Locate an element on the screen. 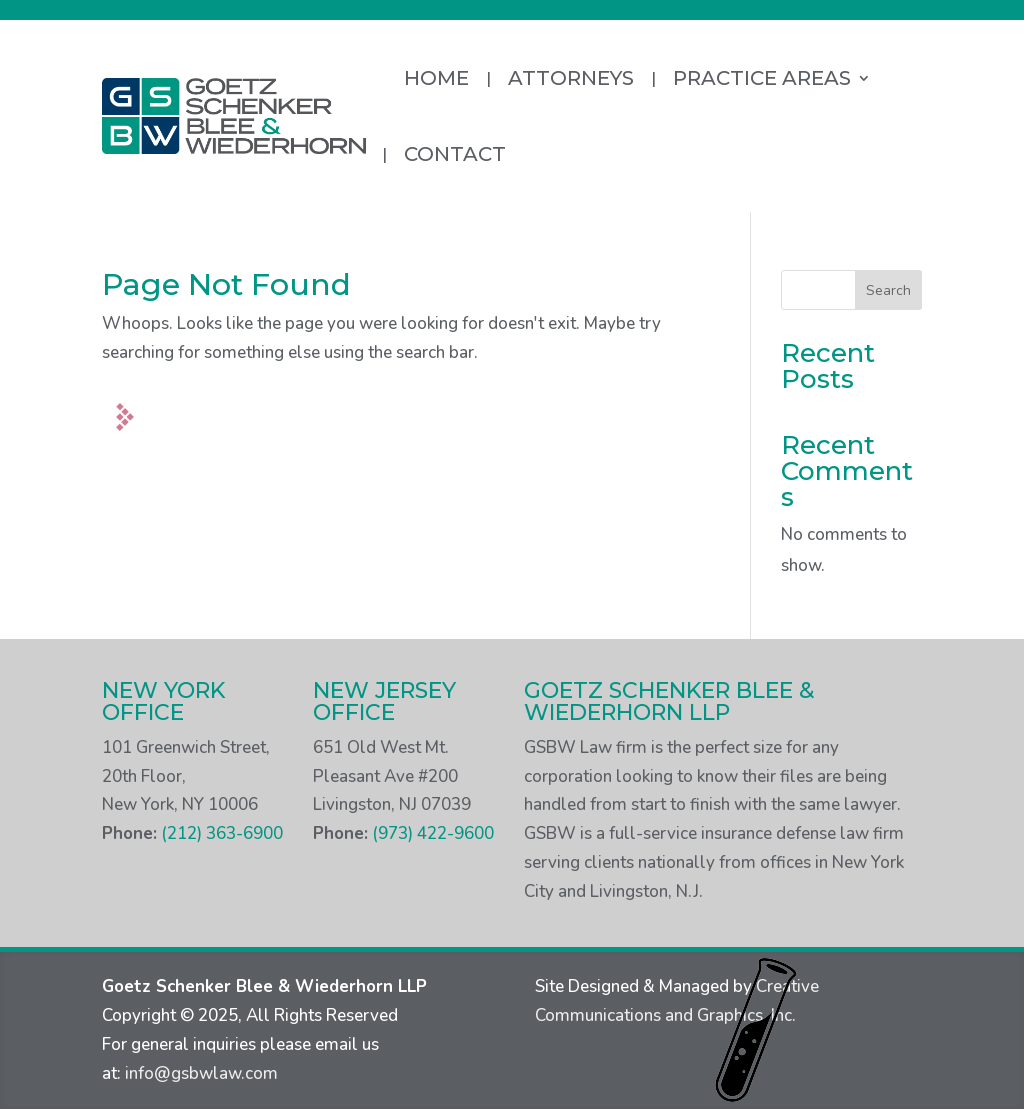 The height and width of the screenshot is (1109, 1024). open TestRail test management platform is located at coordinates (125, 417).